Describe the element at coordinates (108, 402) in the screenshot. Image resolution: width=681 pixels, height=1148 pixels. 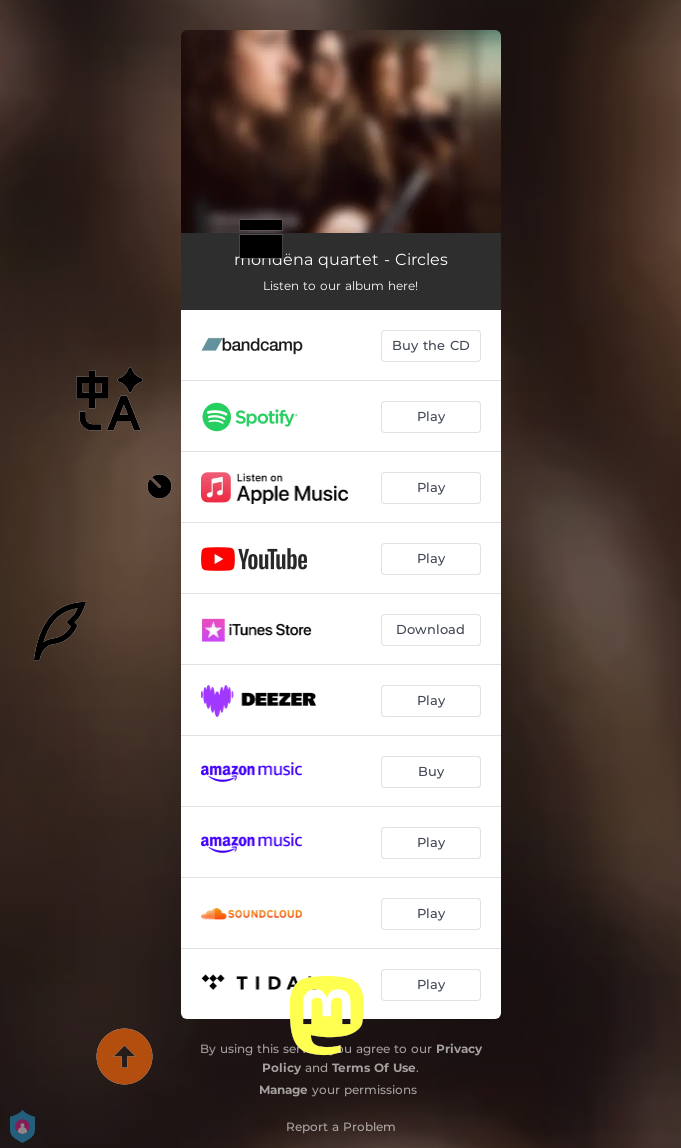
I see `translate text using AI` at that location.